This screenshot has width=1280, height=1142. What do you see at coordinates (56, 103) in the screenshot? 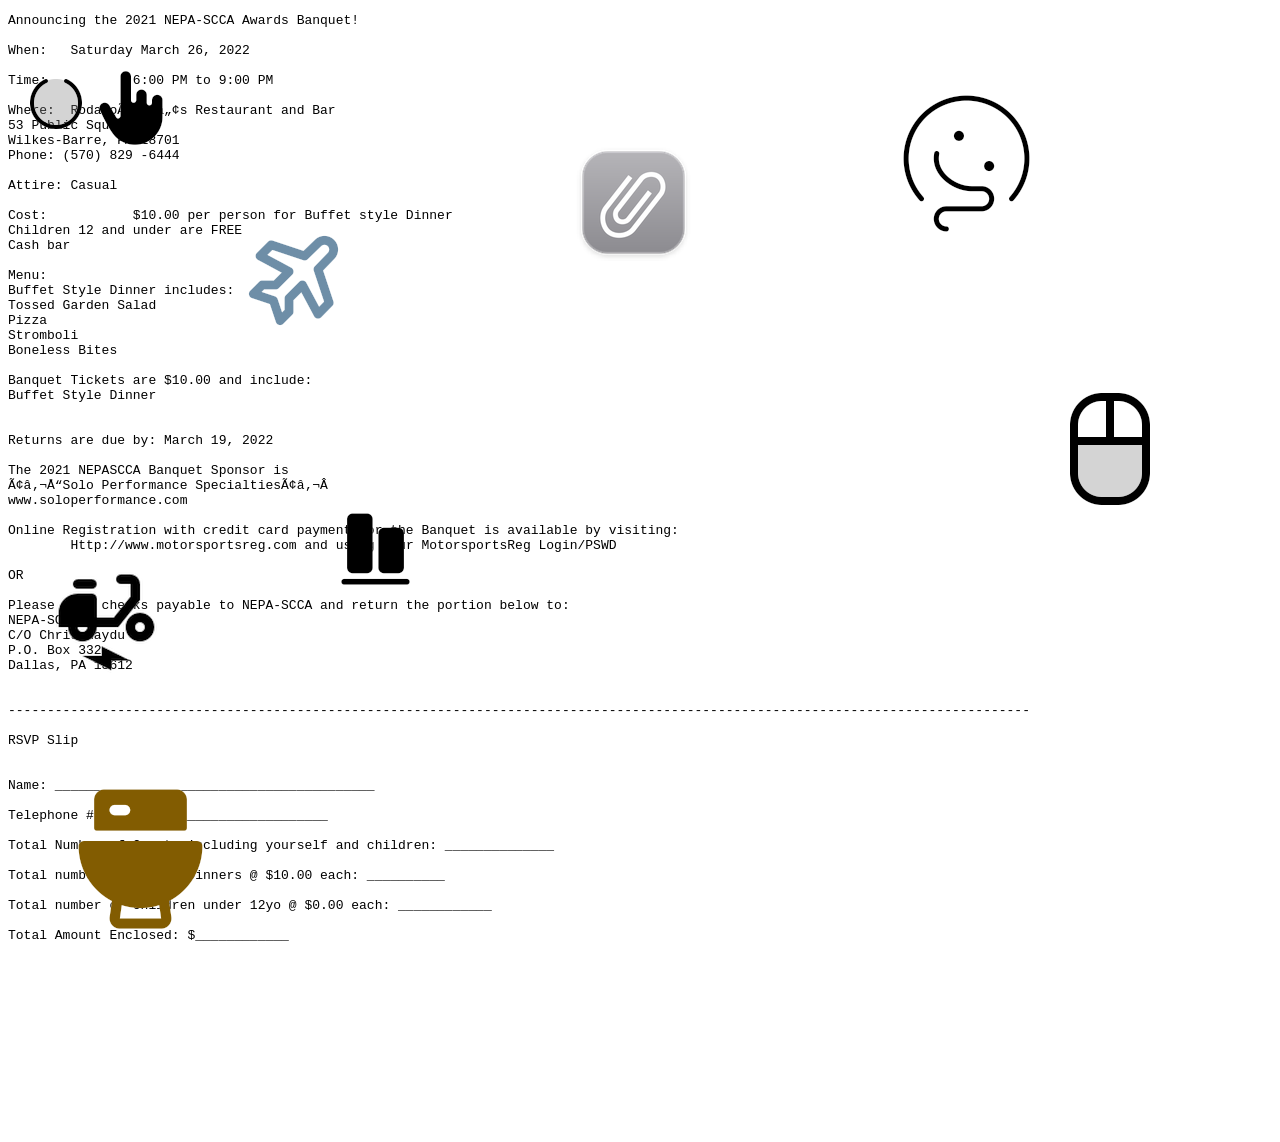
I see `loading or processing in progress` at bounding box center [56, 103].